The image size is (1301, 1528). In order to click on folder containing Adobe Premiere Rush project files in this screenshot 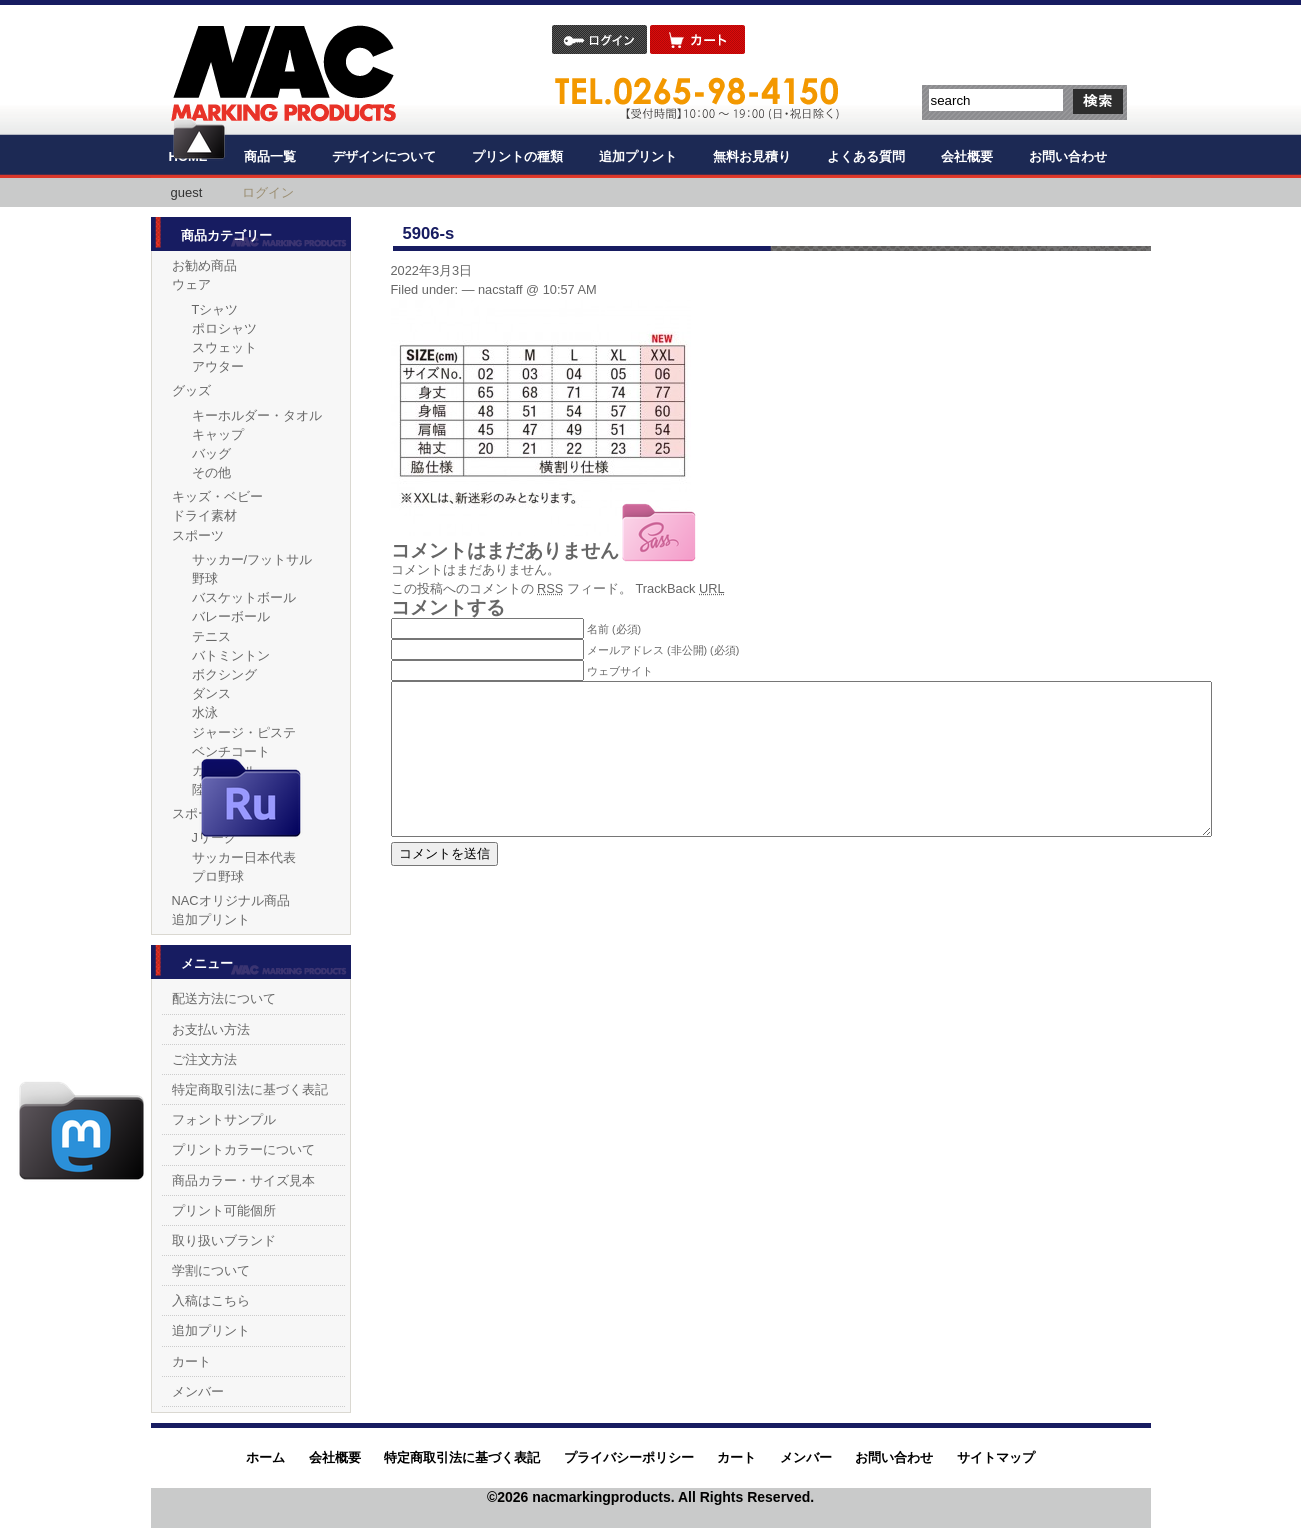, I will do `click(250, 800)`.